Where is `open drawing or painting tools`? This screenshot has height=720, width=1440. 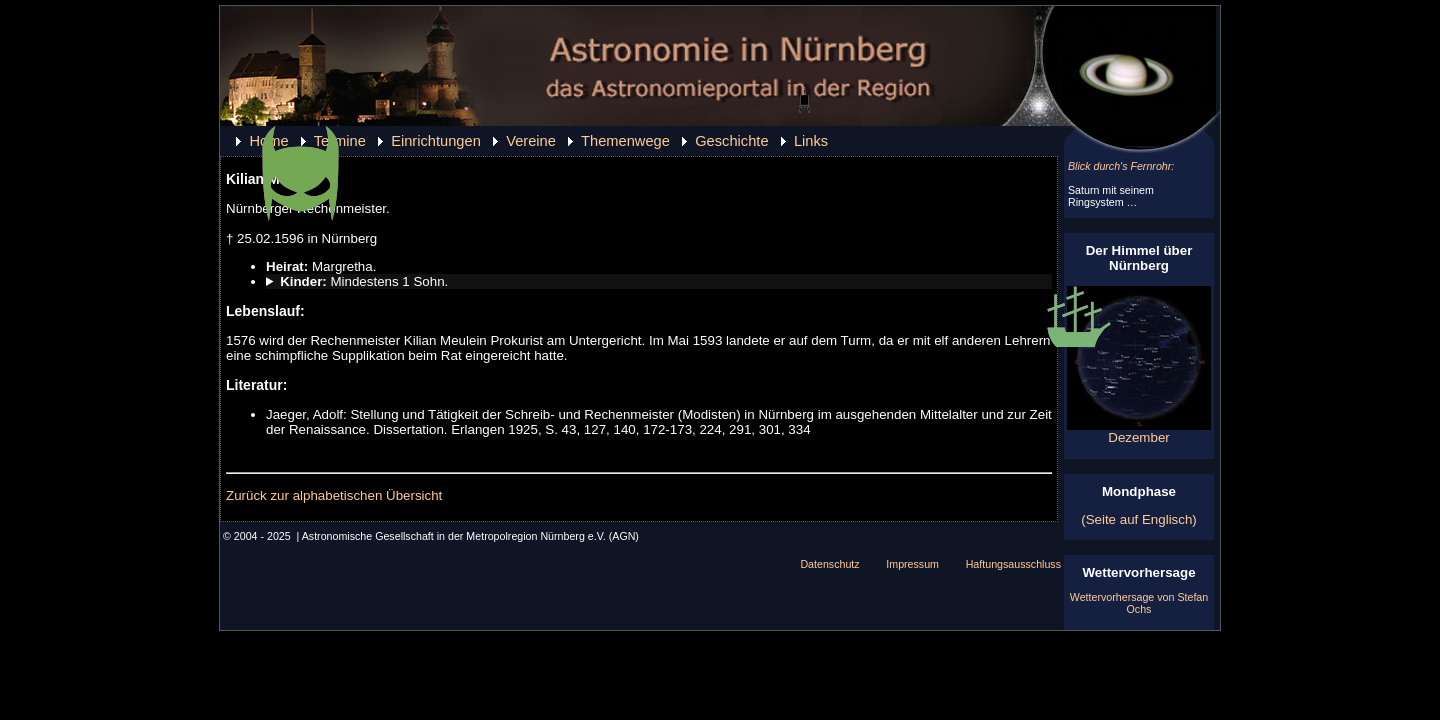 open drawing or painting tools is located at coordinates (804, 101).